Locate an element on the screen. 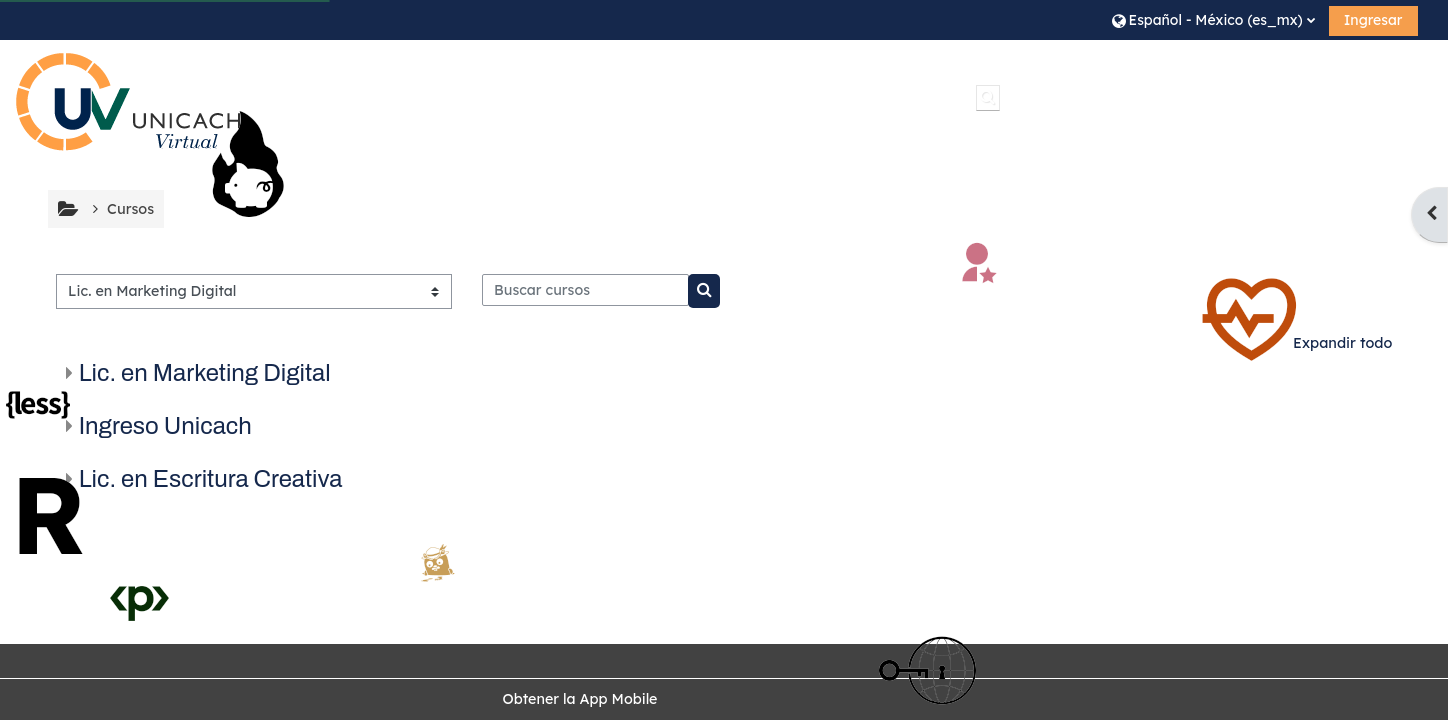 This screenshot has width=1448, height=720. jaeger distributed tracing platform logo is located at coordinates (438, 563).